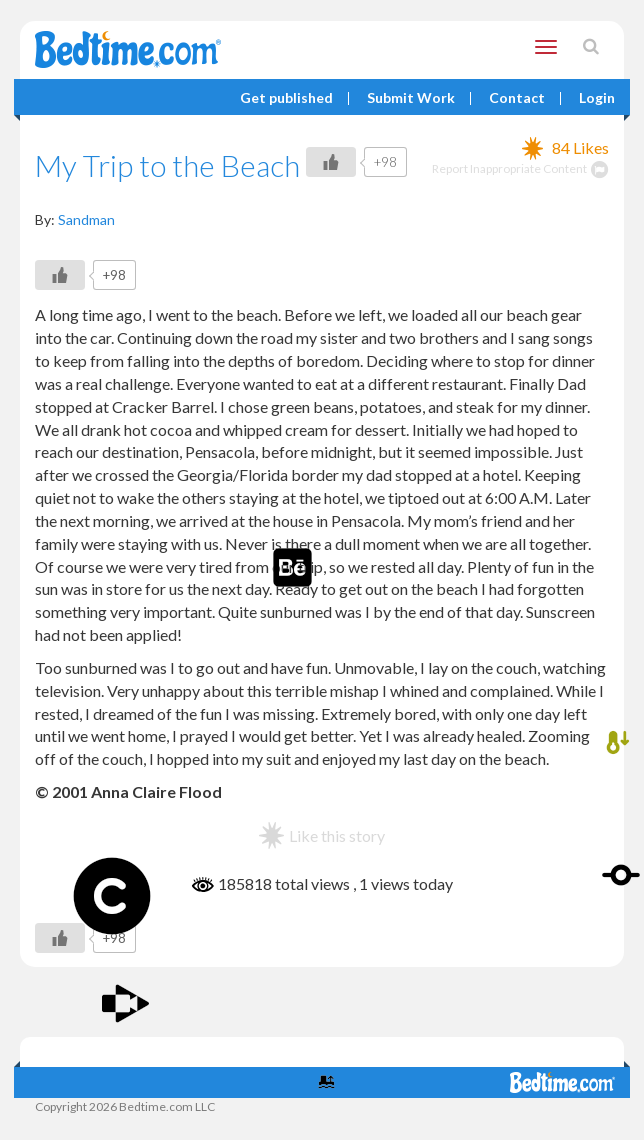  What do you see at coordinates (617, 742) in the screenshot?
I see `indicates temperature is decreasing` at bounding box center [617, 742].